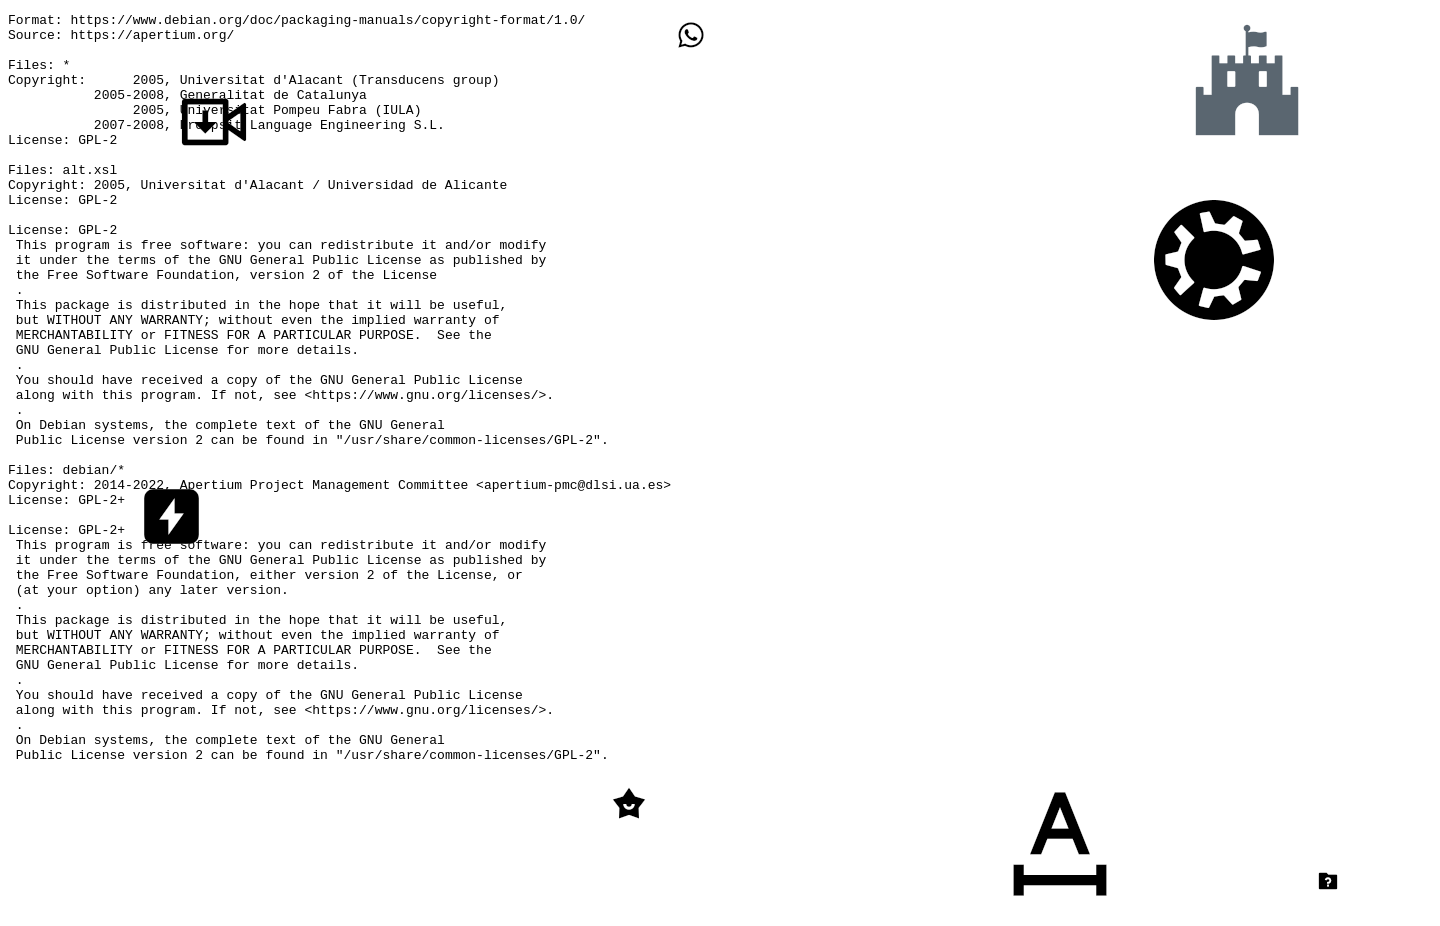 The width and height of the screenshot is (1440, 926). I want to click on adjust letter spacing in text, so click(1060, 844).